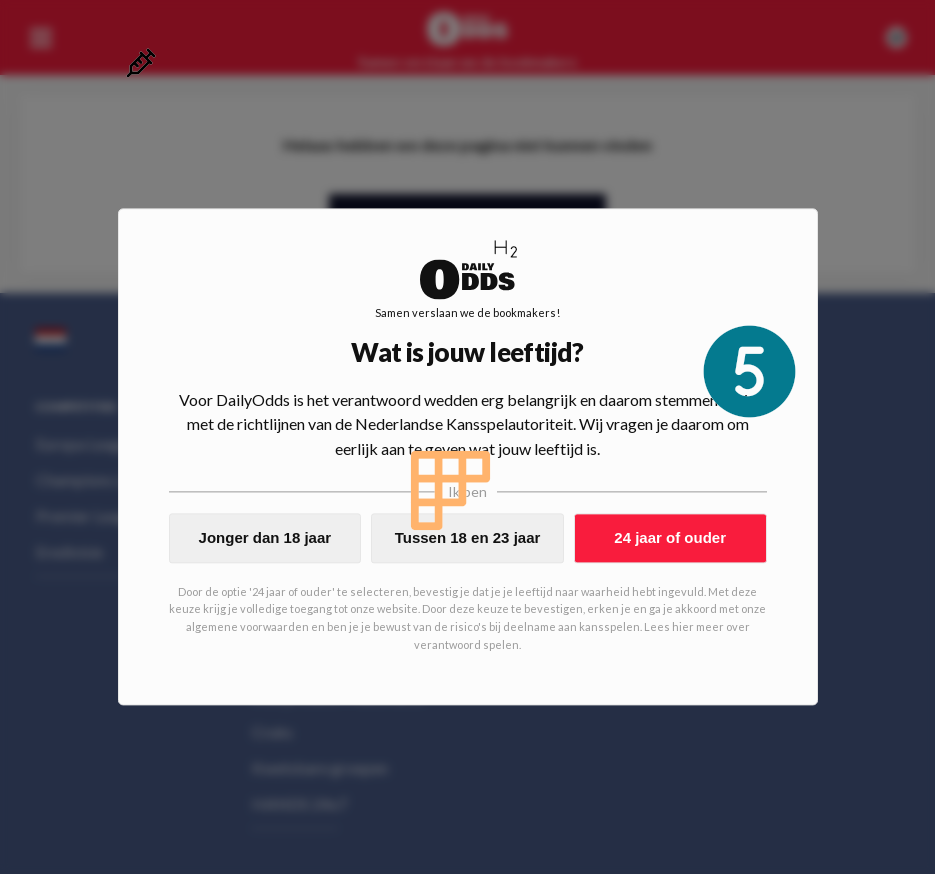 The image size is (935, 874). I want to click on indicates step 5 in a multi-step process, so click(749, 371).